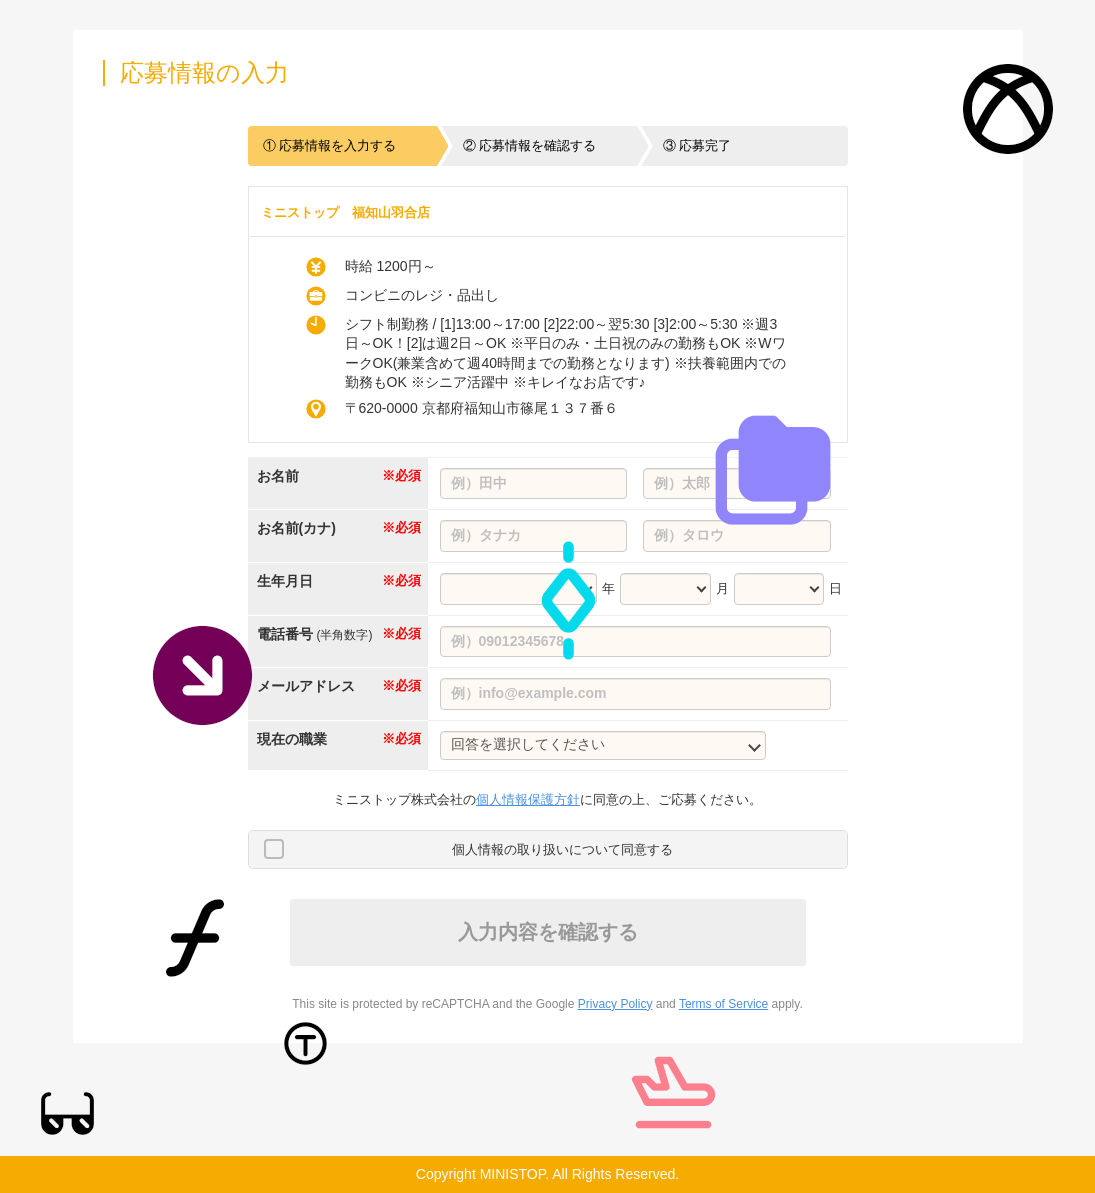 The width and height of the screenshot is (1095, 1193). I want to click on indicates florin currency or Dutch guilder symbol, so click(195, 938).